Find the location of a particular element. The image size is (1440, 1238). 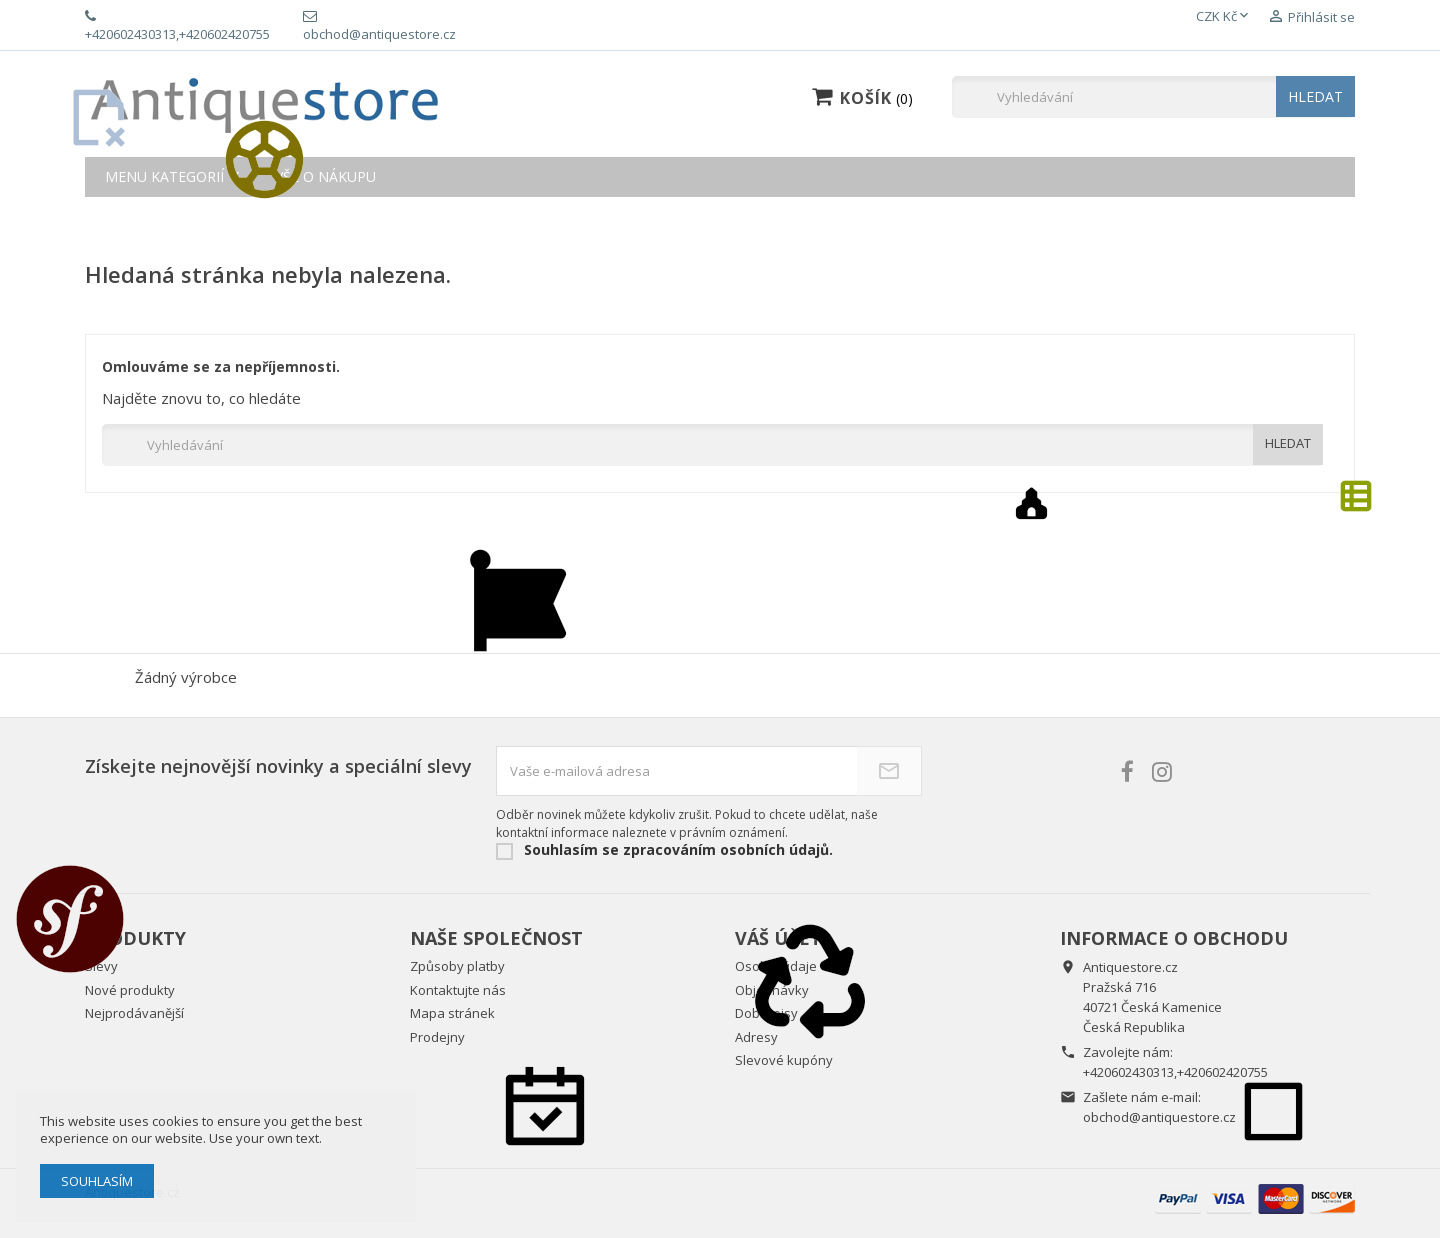

access football or soccer content is located at coordinates (264, 159).